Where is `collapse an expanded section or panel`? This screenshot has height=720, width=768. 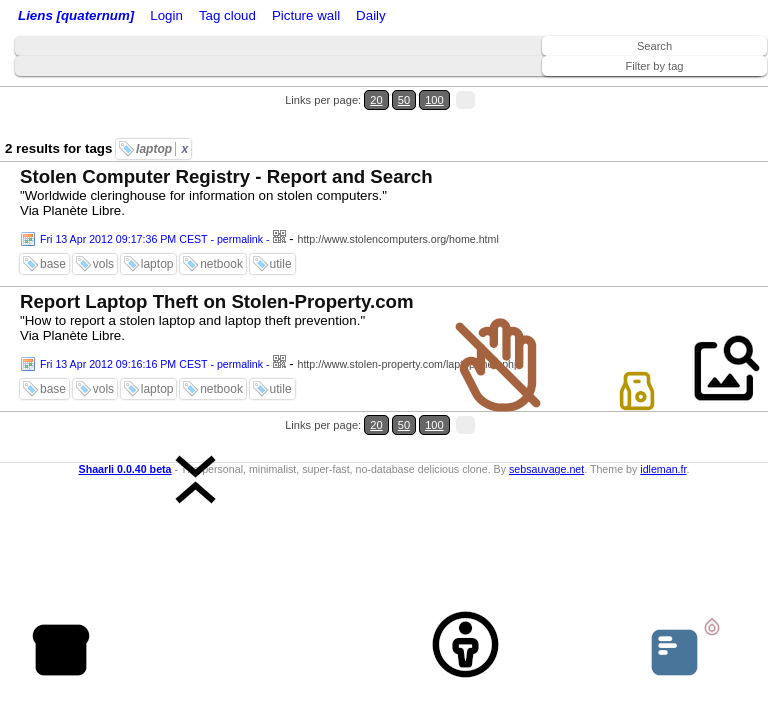
collapse an expanded section or panel is located at coordinates (195, 479).